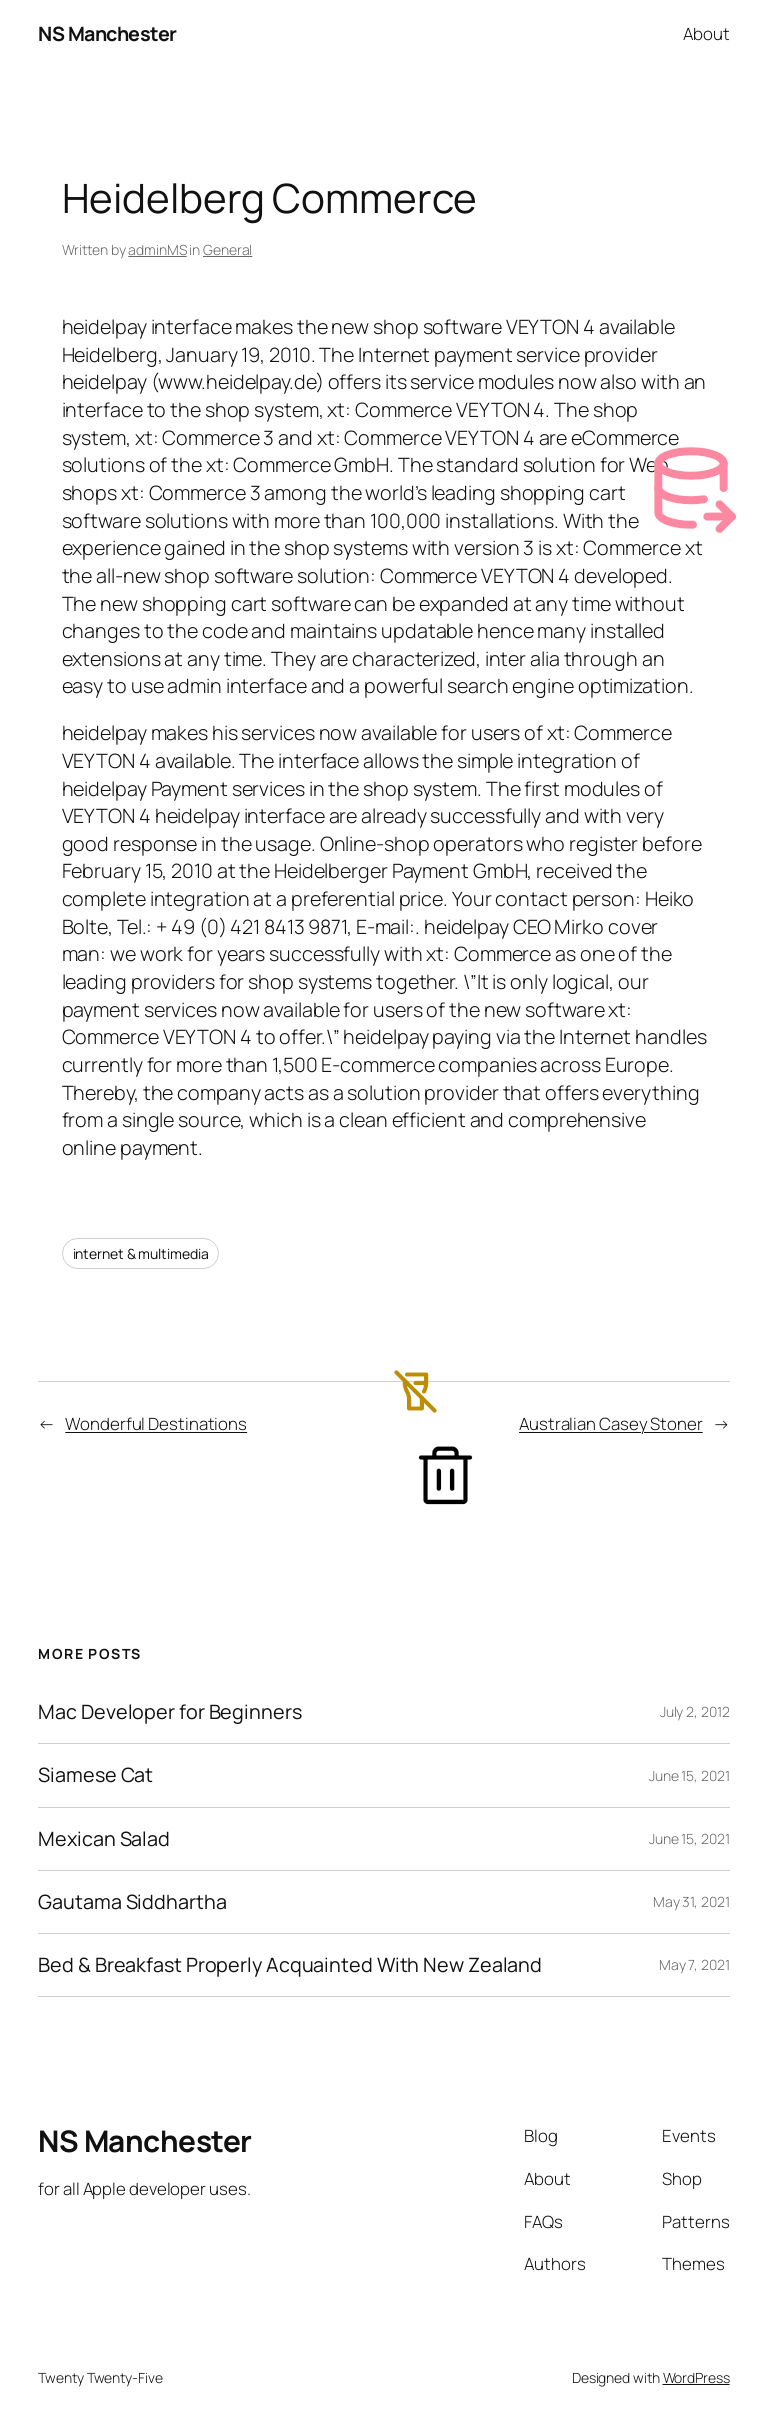 Image resolution: width=768 pixels, height=2426 pixels. What do you see at coordinates (415, 1391) in the screenshot?
I see `no alcohol allowed` at bounding box center [415, 1391].